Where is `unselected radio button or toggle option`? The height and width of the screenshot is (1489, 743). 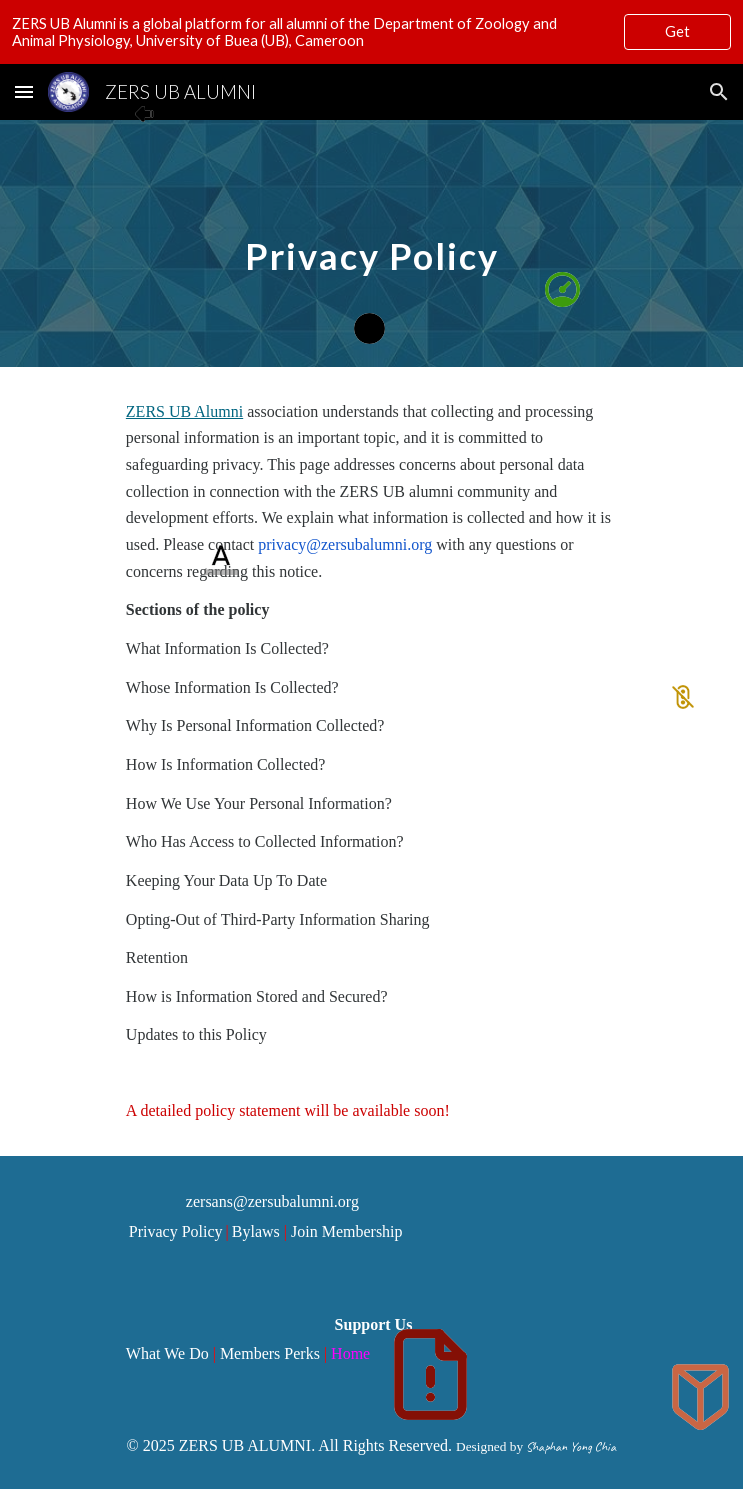 unselected radio button or toggle option is located at coordinates (369, 328).